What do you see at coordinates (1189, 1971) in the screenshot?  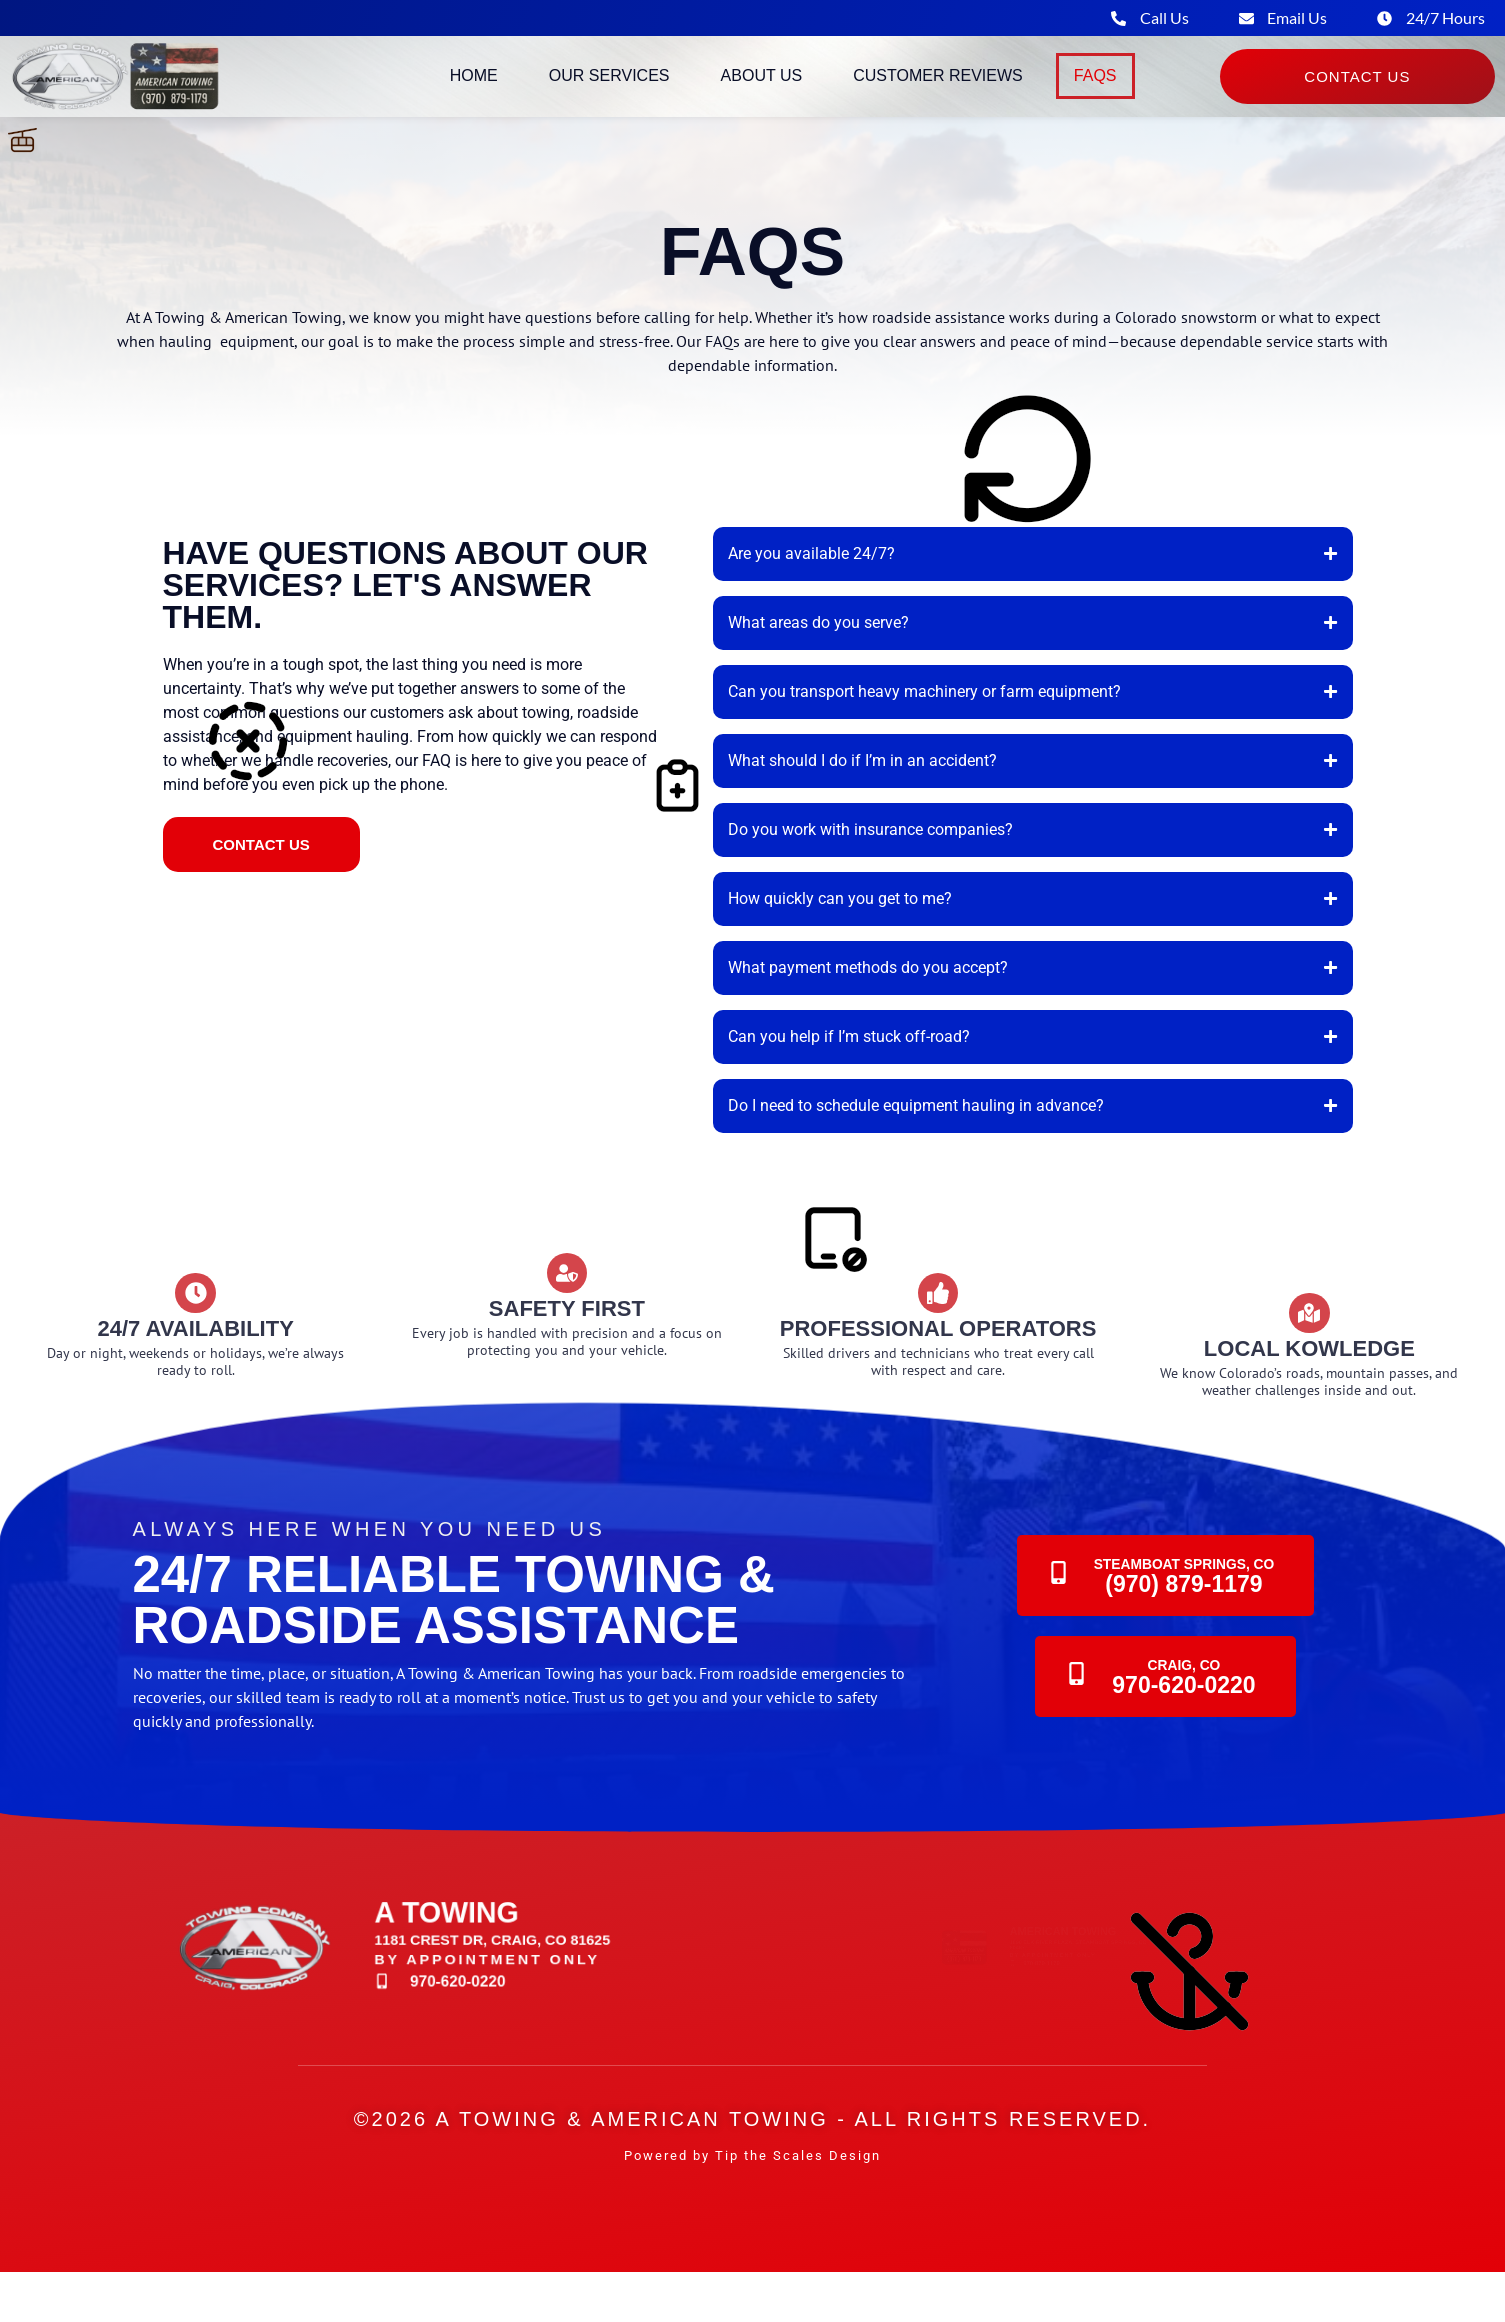 I see `disable anchor or fixed position` at bounding box center [1189, 1971].